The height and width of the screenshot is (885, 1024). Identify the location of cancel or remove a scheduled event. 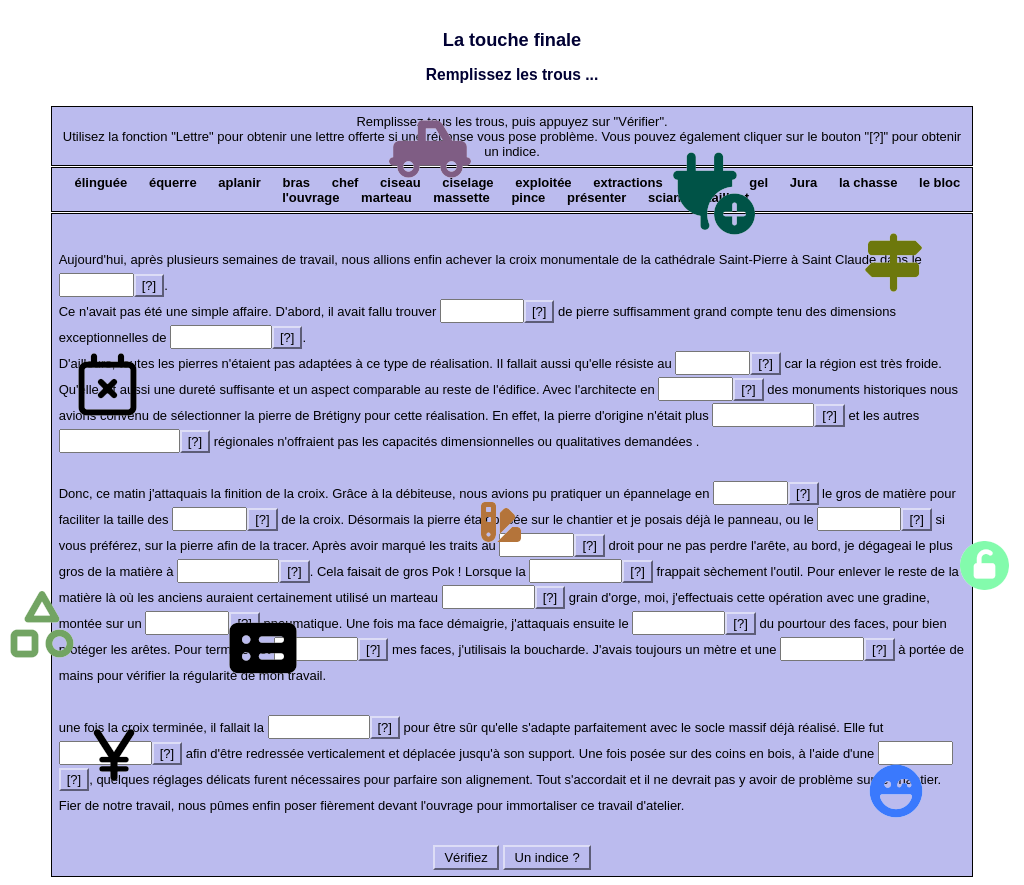
(107, 386).